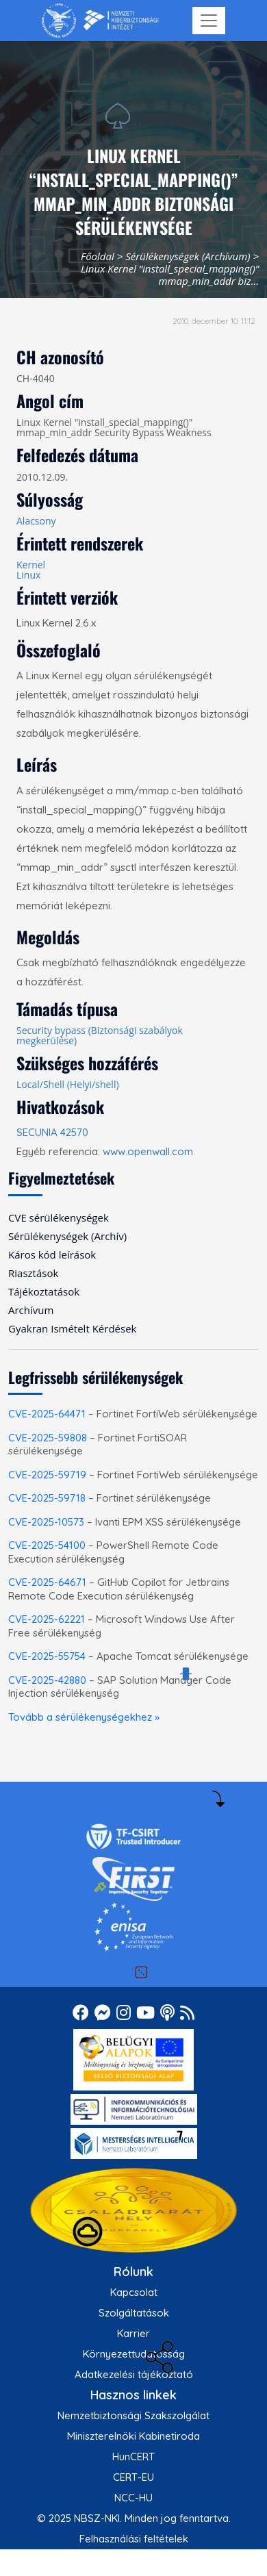 The width and height of the screenshot is (267, 2576). Describe the element at coordinates (118, 116) in the screenshot. I see `playing cards or card game category` at that location.